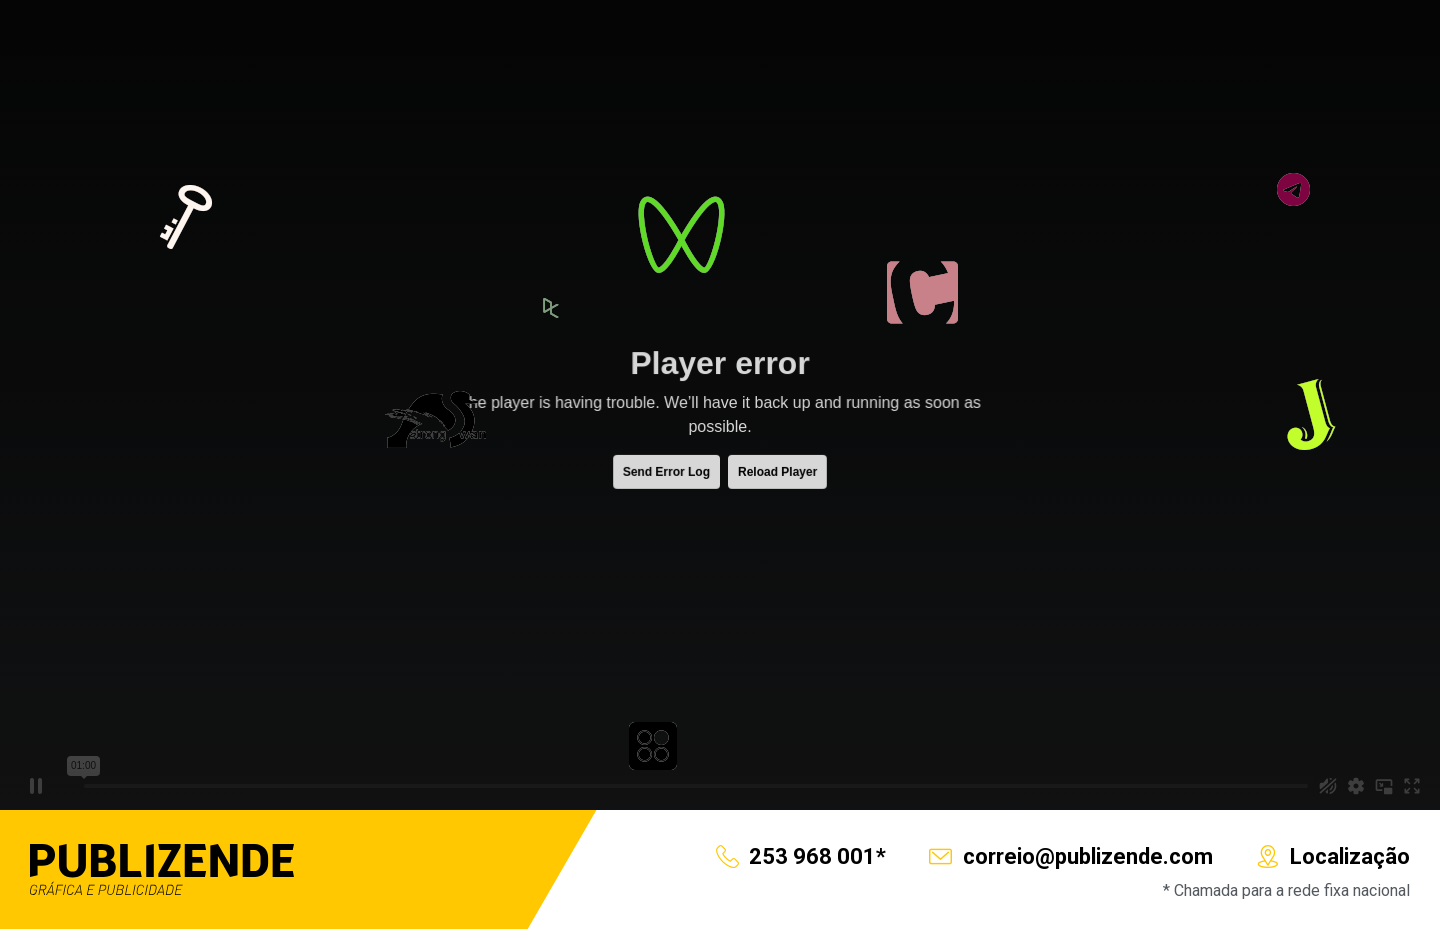 The width and height of the screenshot is (1440, 929). I want to click on open the DataCamp app, so click(551, 308).